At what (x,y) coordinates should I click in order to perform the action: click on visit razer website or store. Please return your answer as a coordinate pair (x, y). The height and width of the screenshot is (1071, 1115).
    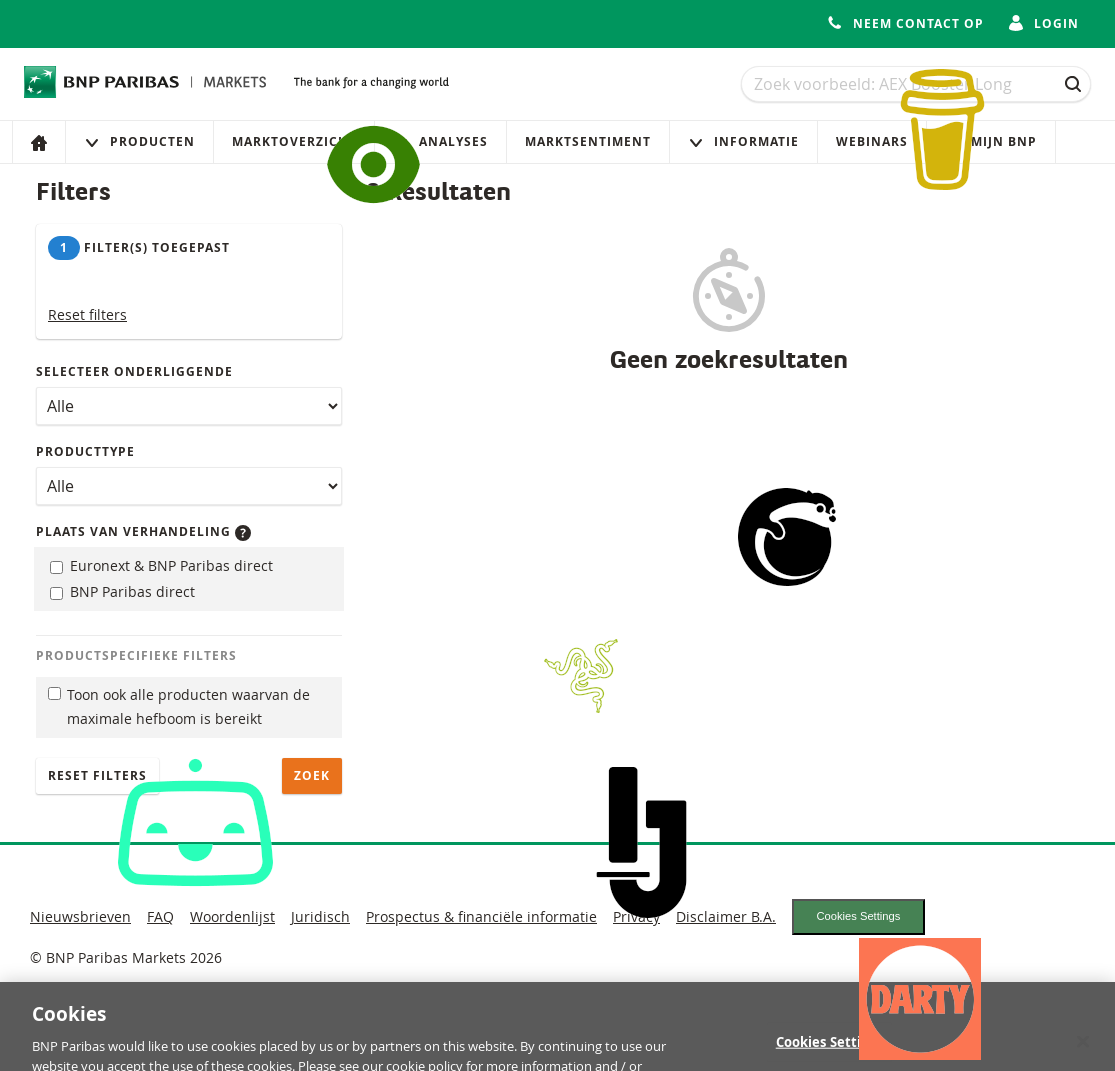
    Looking at the image, I should click on (581, 676).